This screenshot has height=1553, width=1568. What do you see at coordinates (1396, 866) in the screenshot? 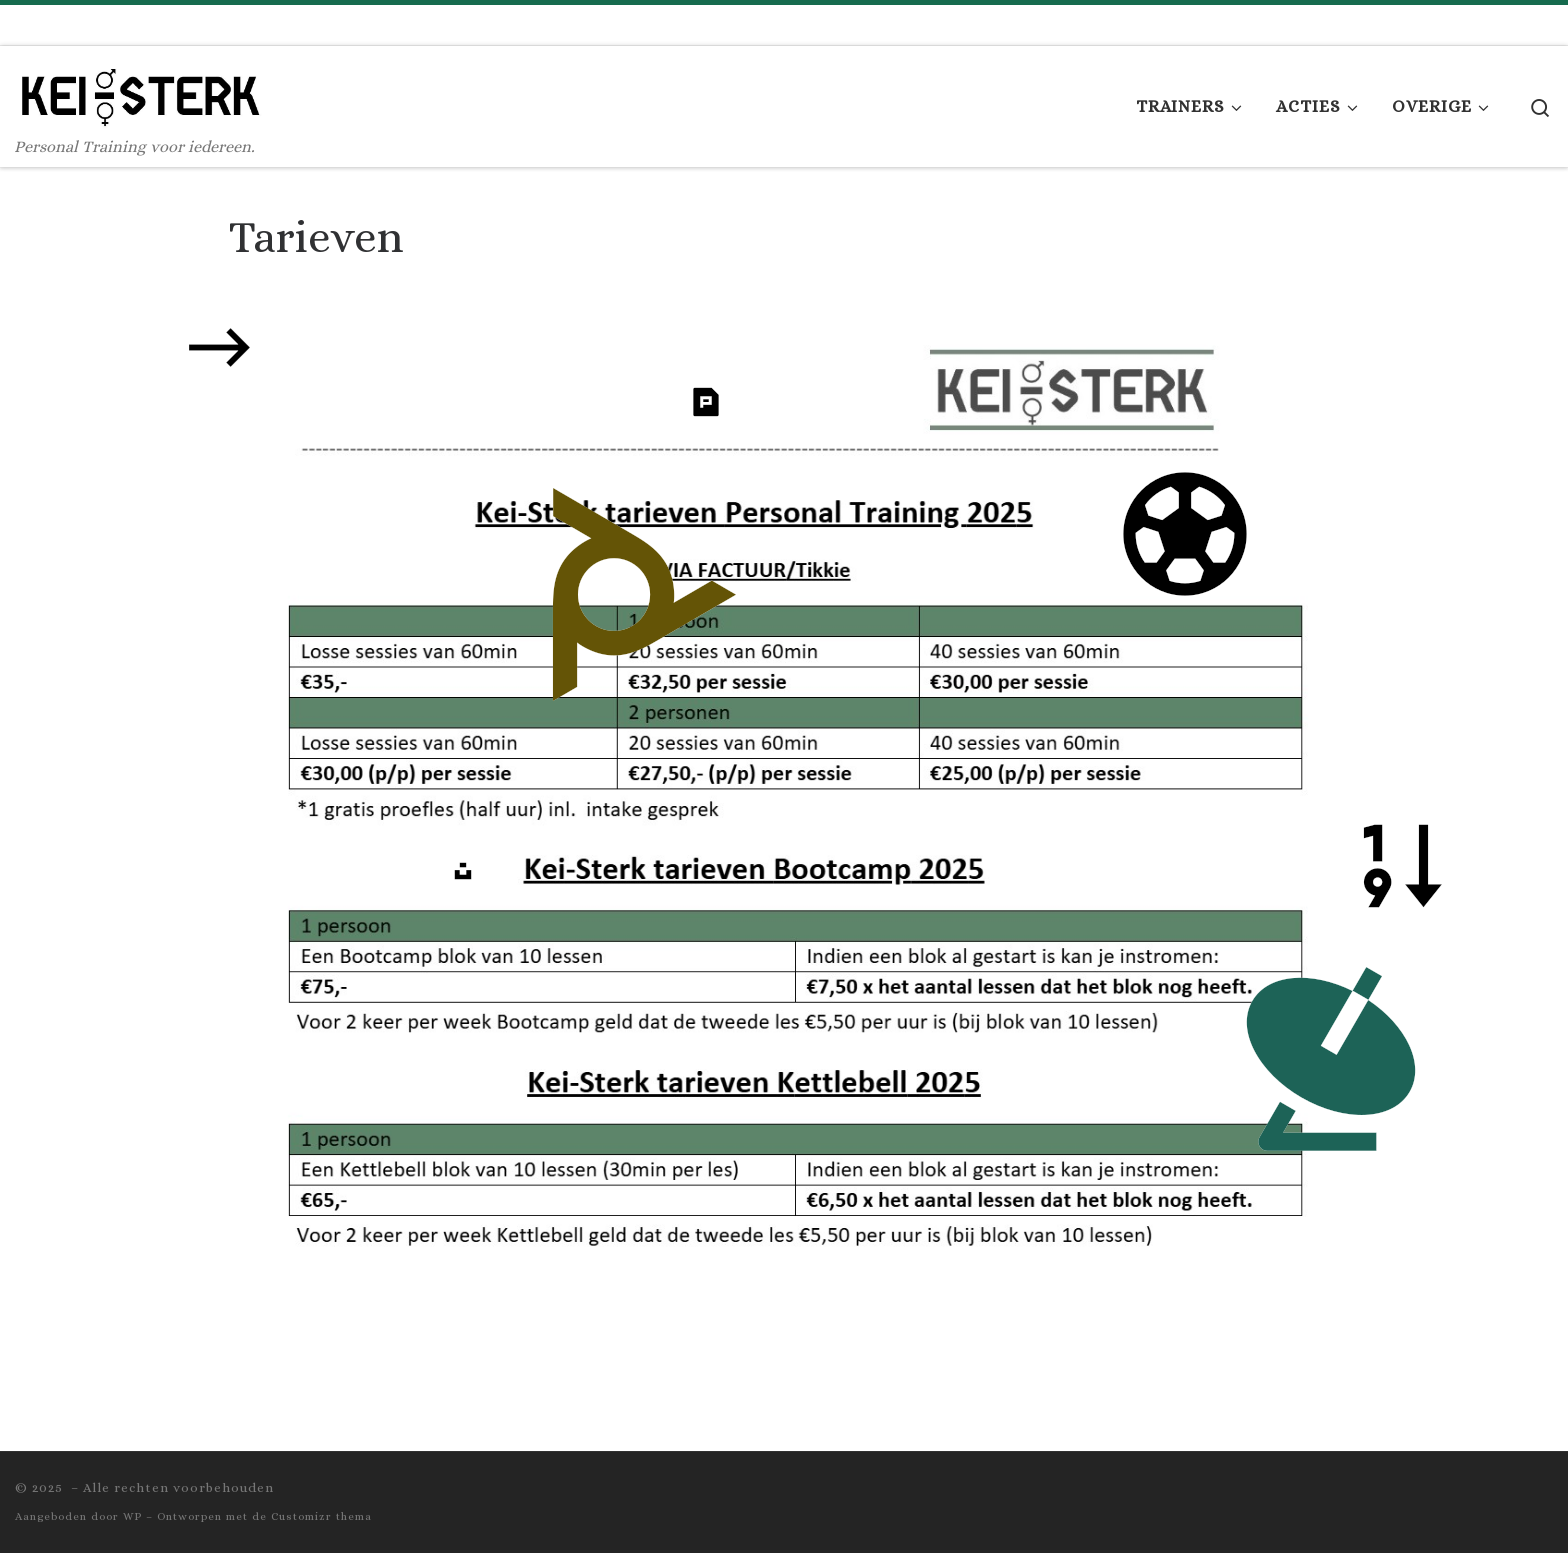
I see `sort numbers in ascending order` at bounding box center [1396, 866].